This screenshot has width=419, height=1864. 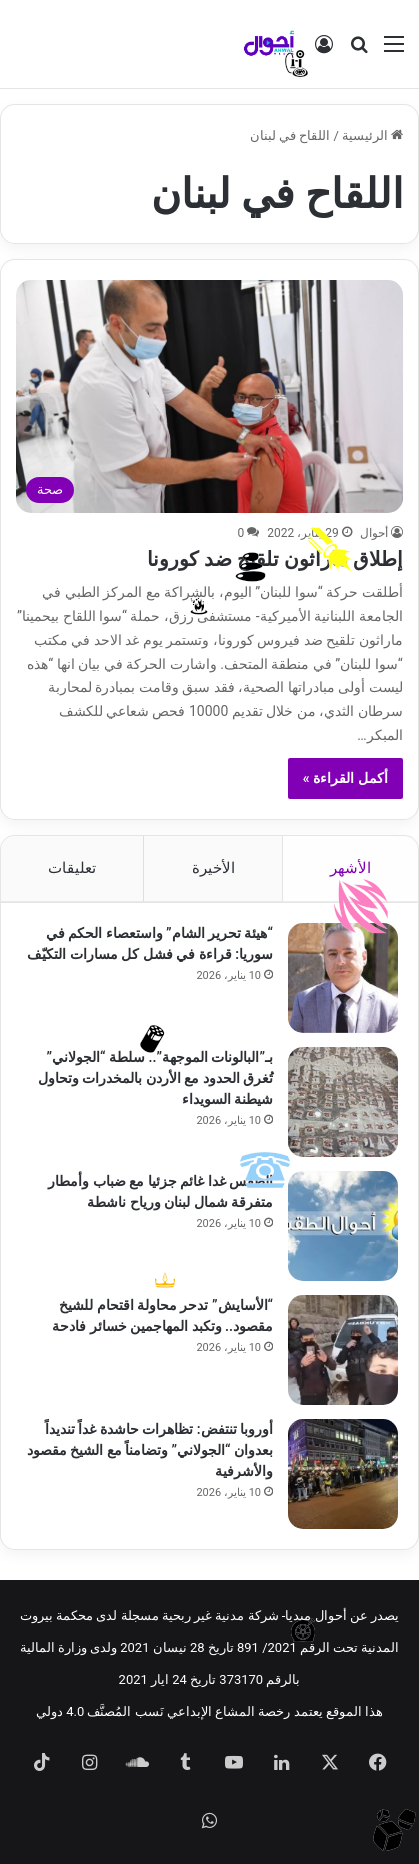 I want to click on access meditation or mindfulness features, so click(x=250, y=563).